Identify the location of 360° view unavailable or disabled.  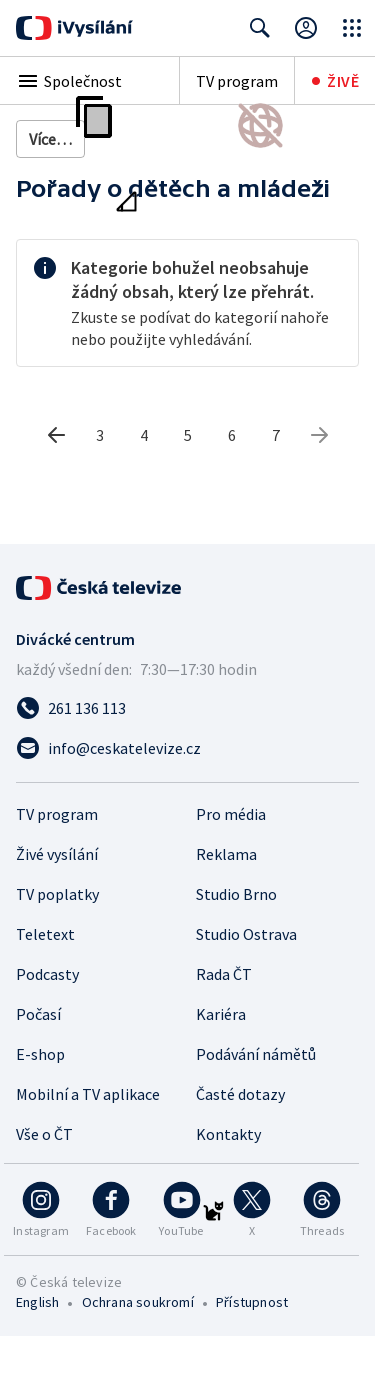
(260, 125).